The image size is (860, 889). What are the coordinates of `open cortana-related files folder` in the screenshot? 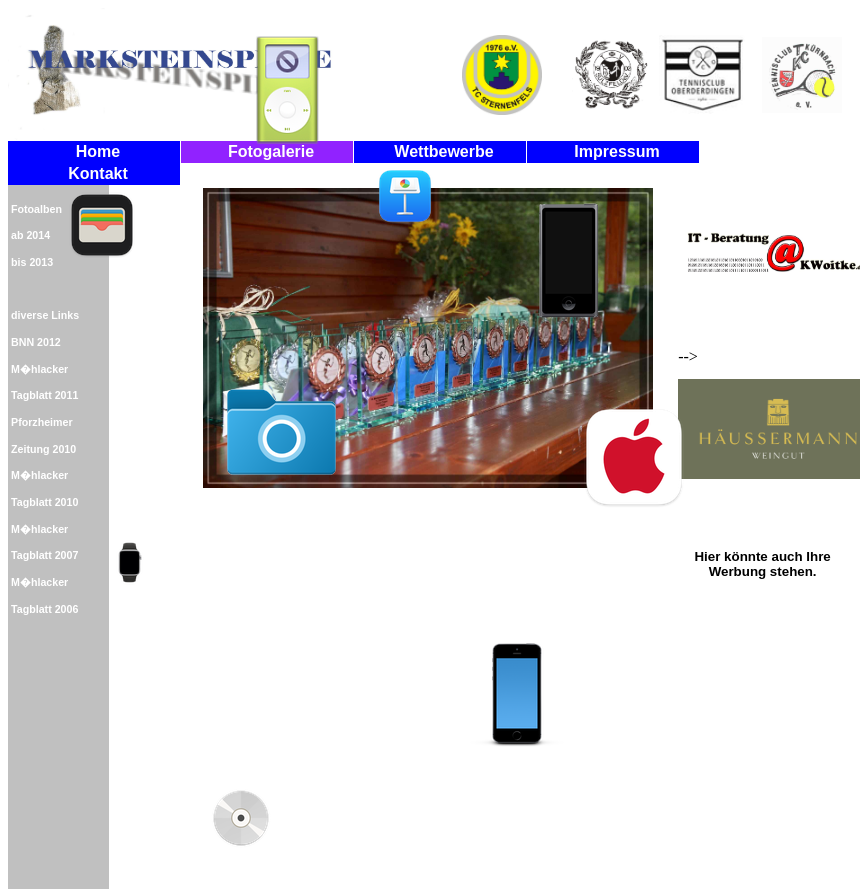 It's located at (281, 435).